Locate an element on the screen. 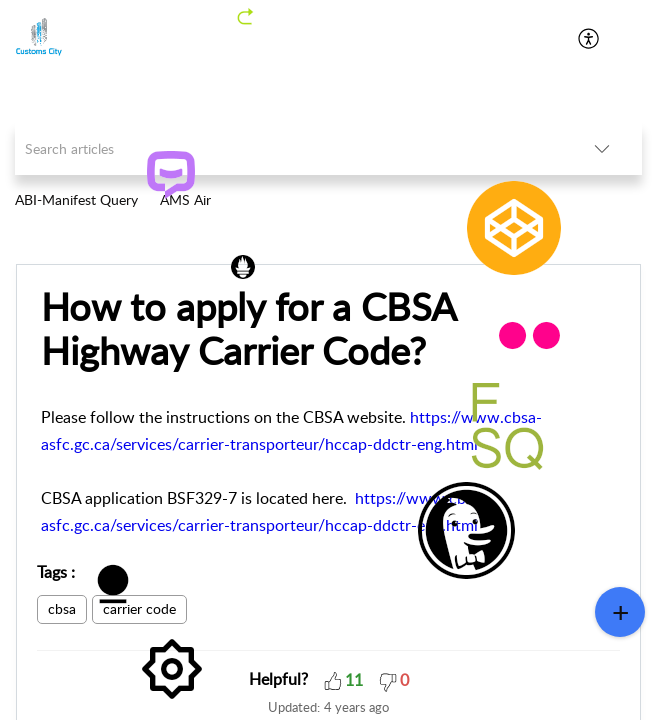  prometheus monitoring system logo is located at coordinates (243, 267).